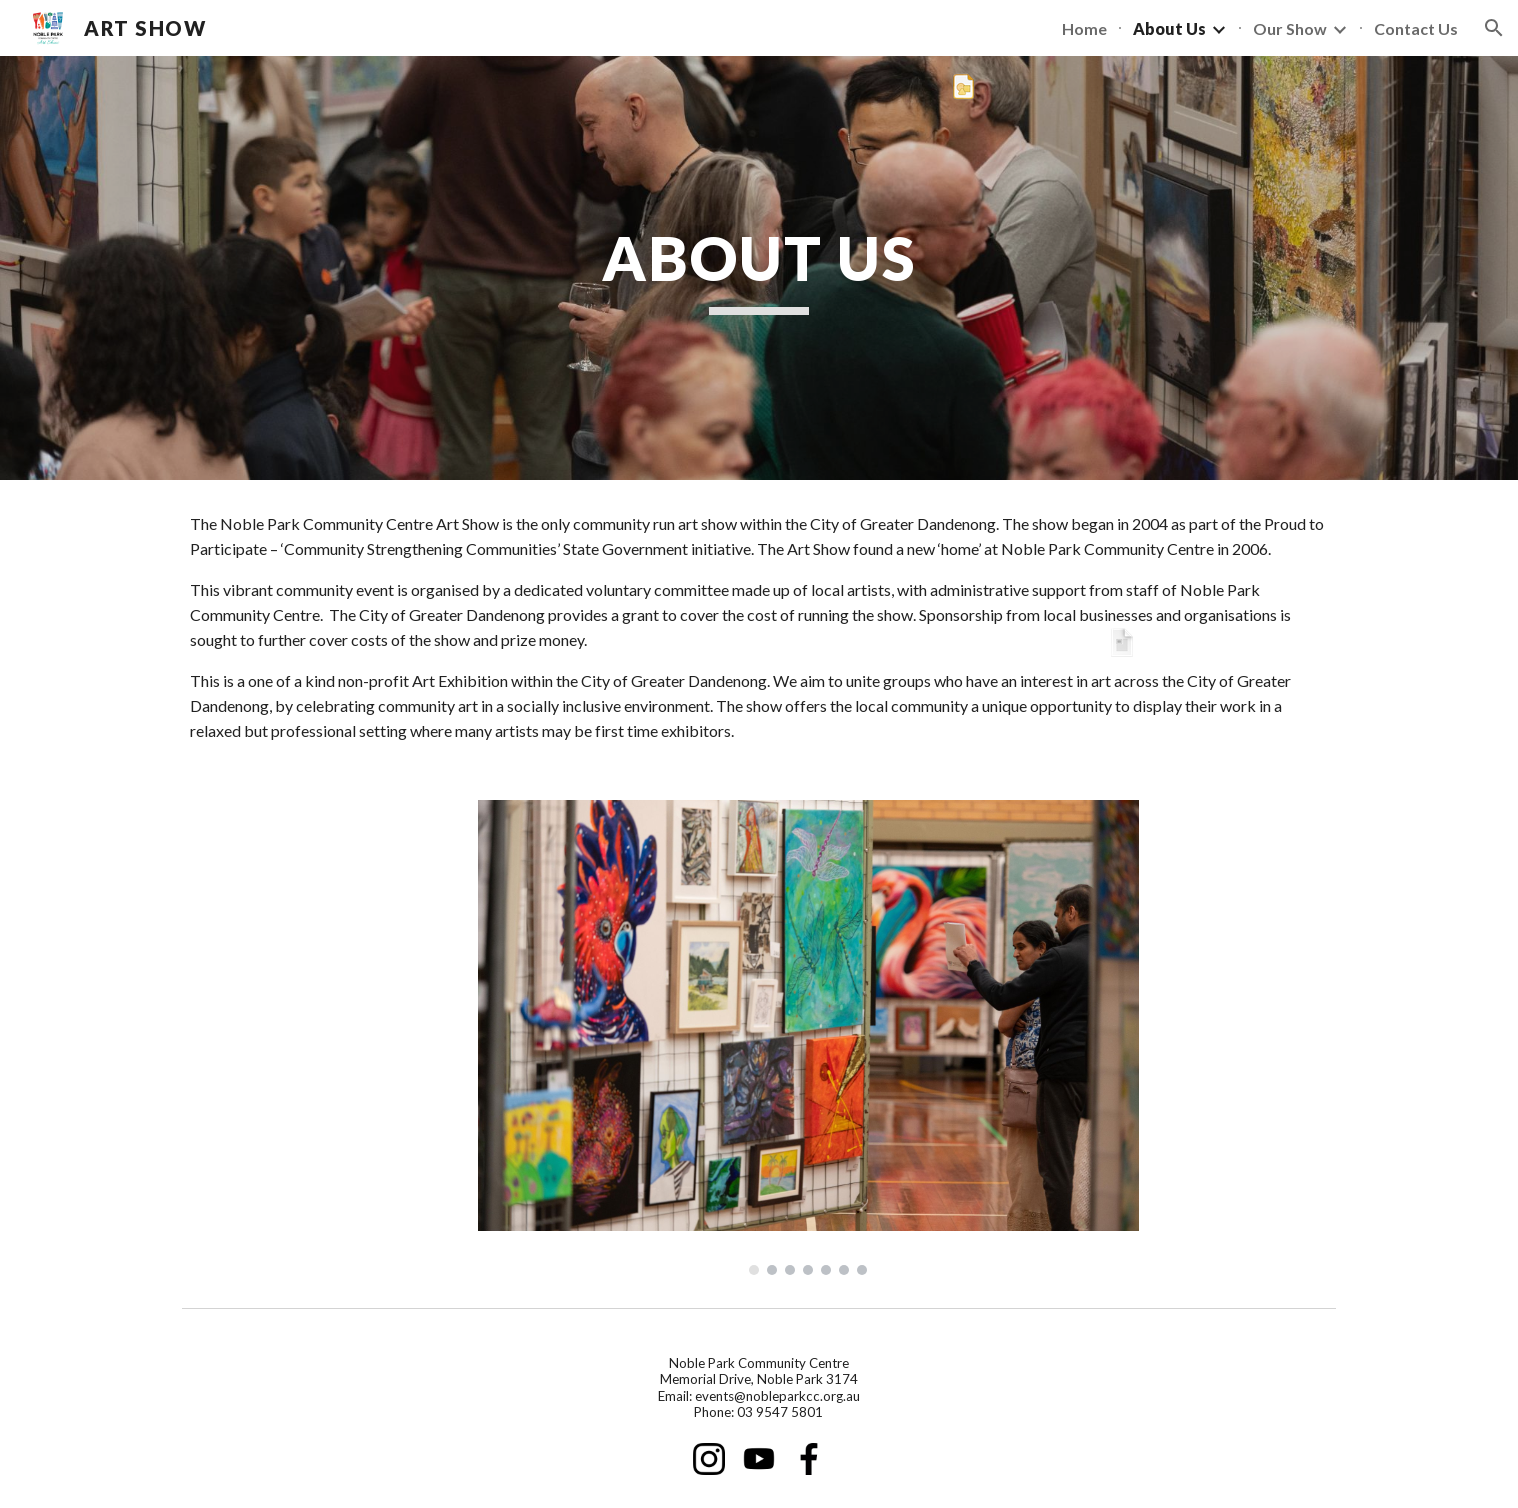  I want to click on a generic document or text file, so click(1122, 643).